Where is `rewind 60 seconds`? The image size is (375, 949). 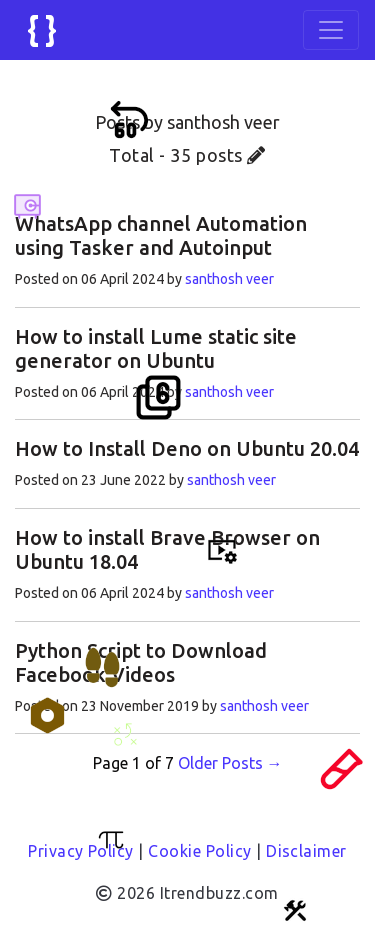 rewind 60 seconds is located at coordinates (128, 120).